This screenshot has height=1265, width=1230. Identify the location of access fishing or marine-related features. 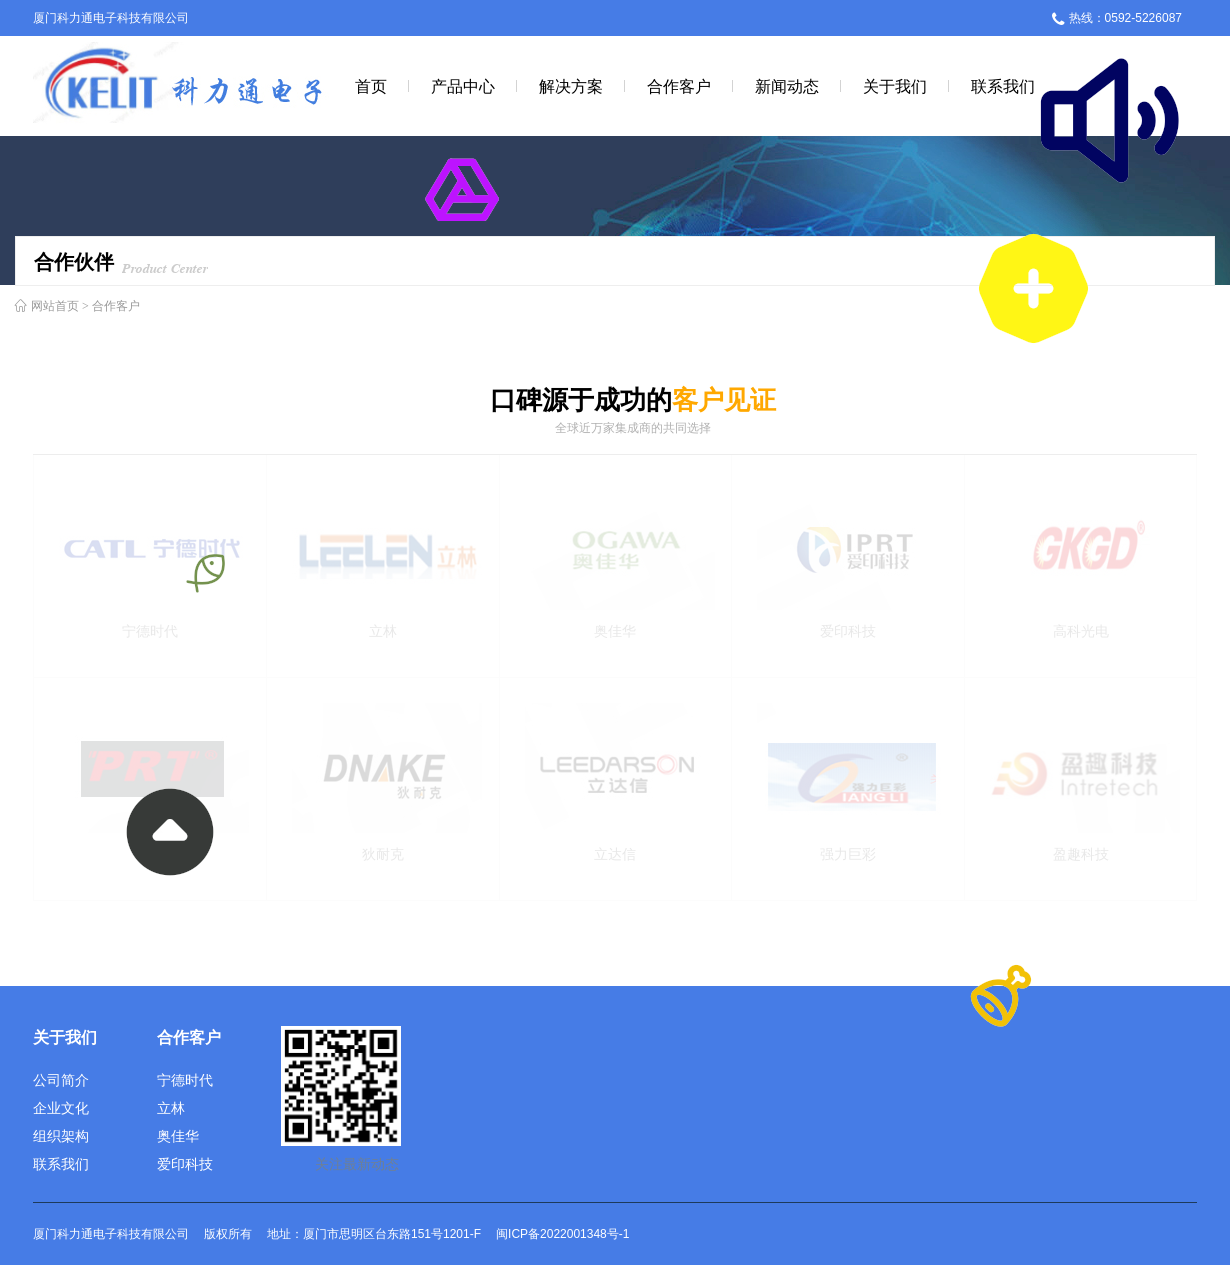
(207, 572).